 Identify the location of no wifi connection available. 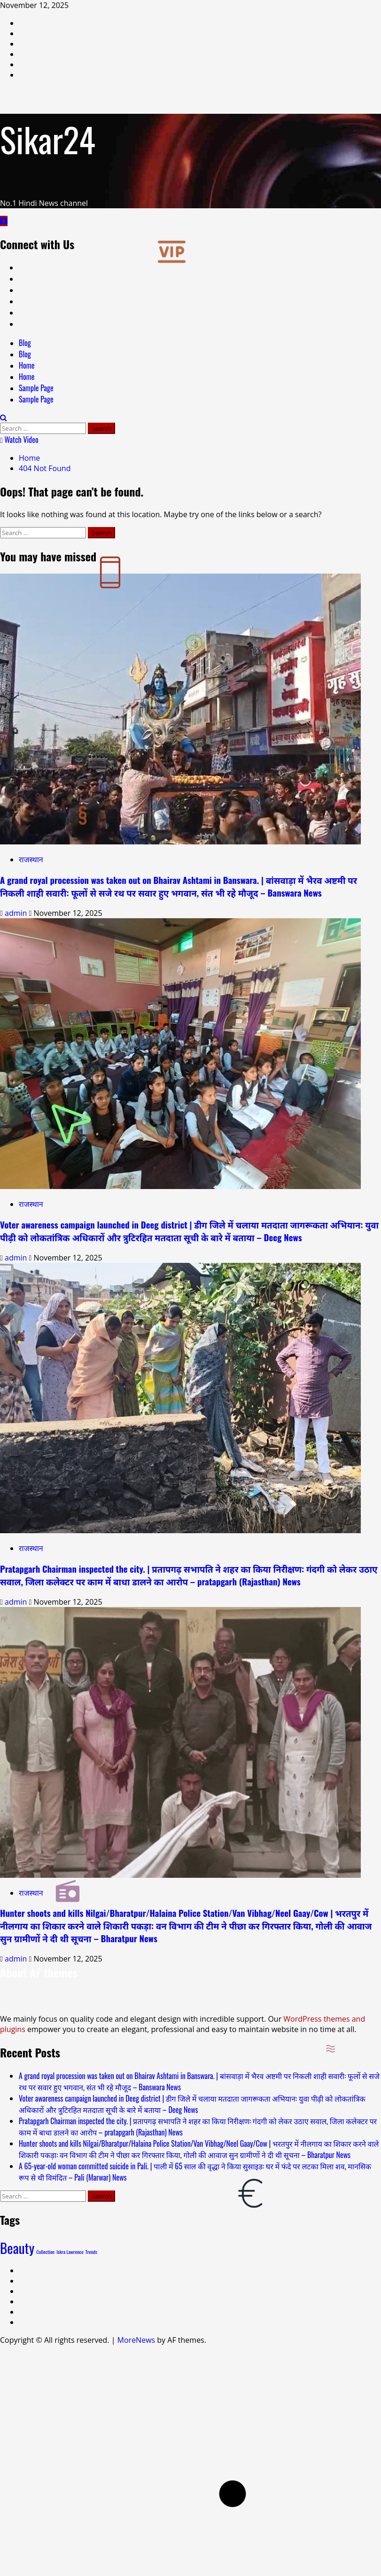
(19, 1331).